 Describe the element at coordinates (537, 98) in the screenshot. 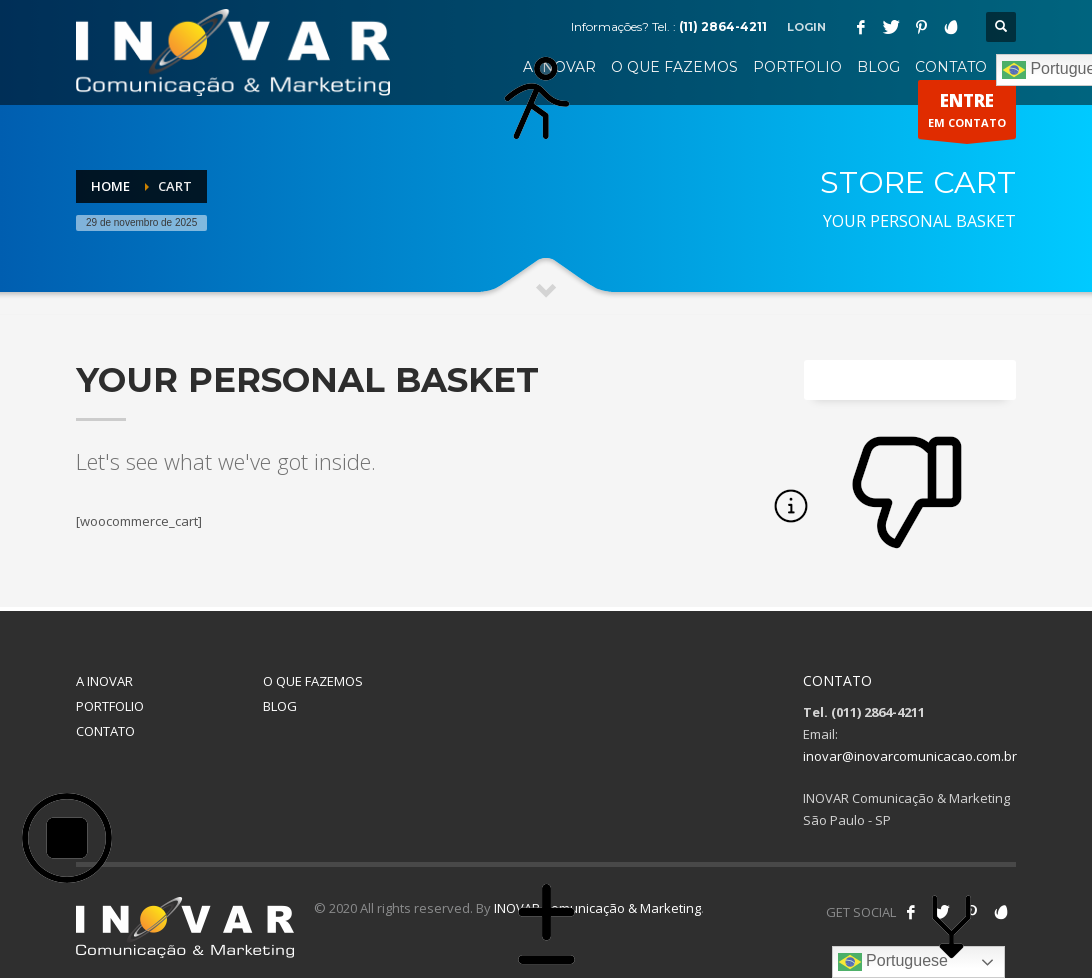

I see `walking directions or pedestrian navigation mode` at that location.